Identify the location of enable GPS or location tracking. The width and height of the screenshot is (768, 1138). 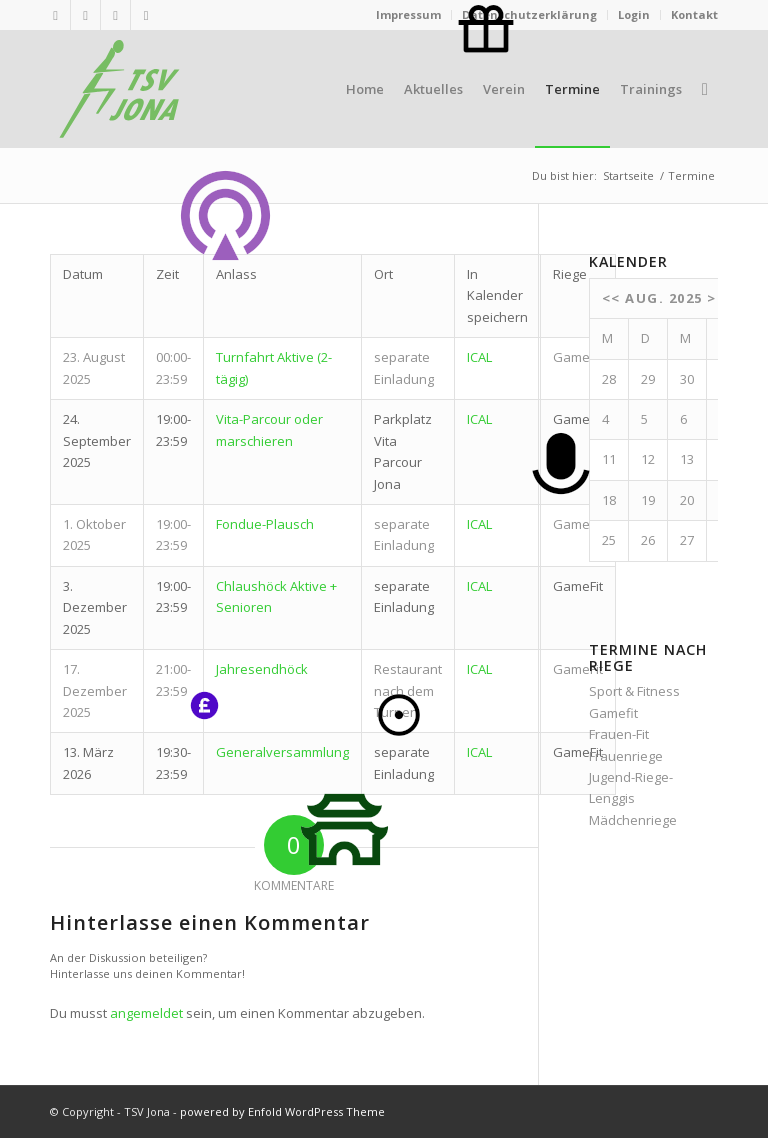
(225, 215).